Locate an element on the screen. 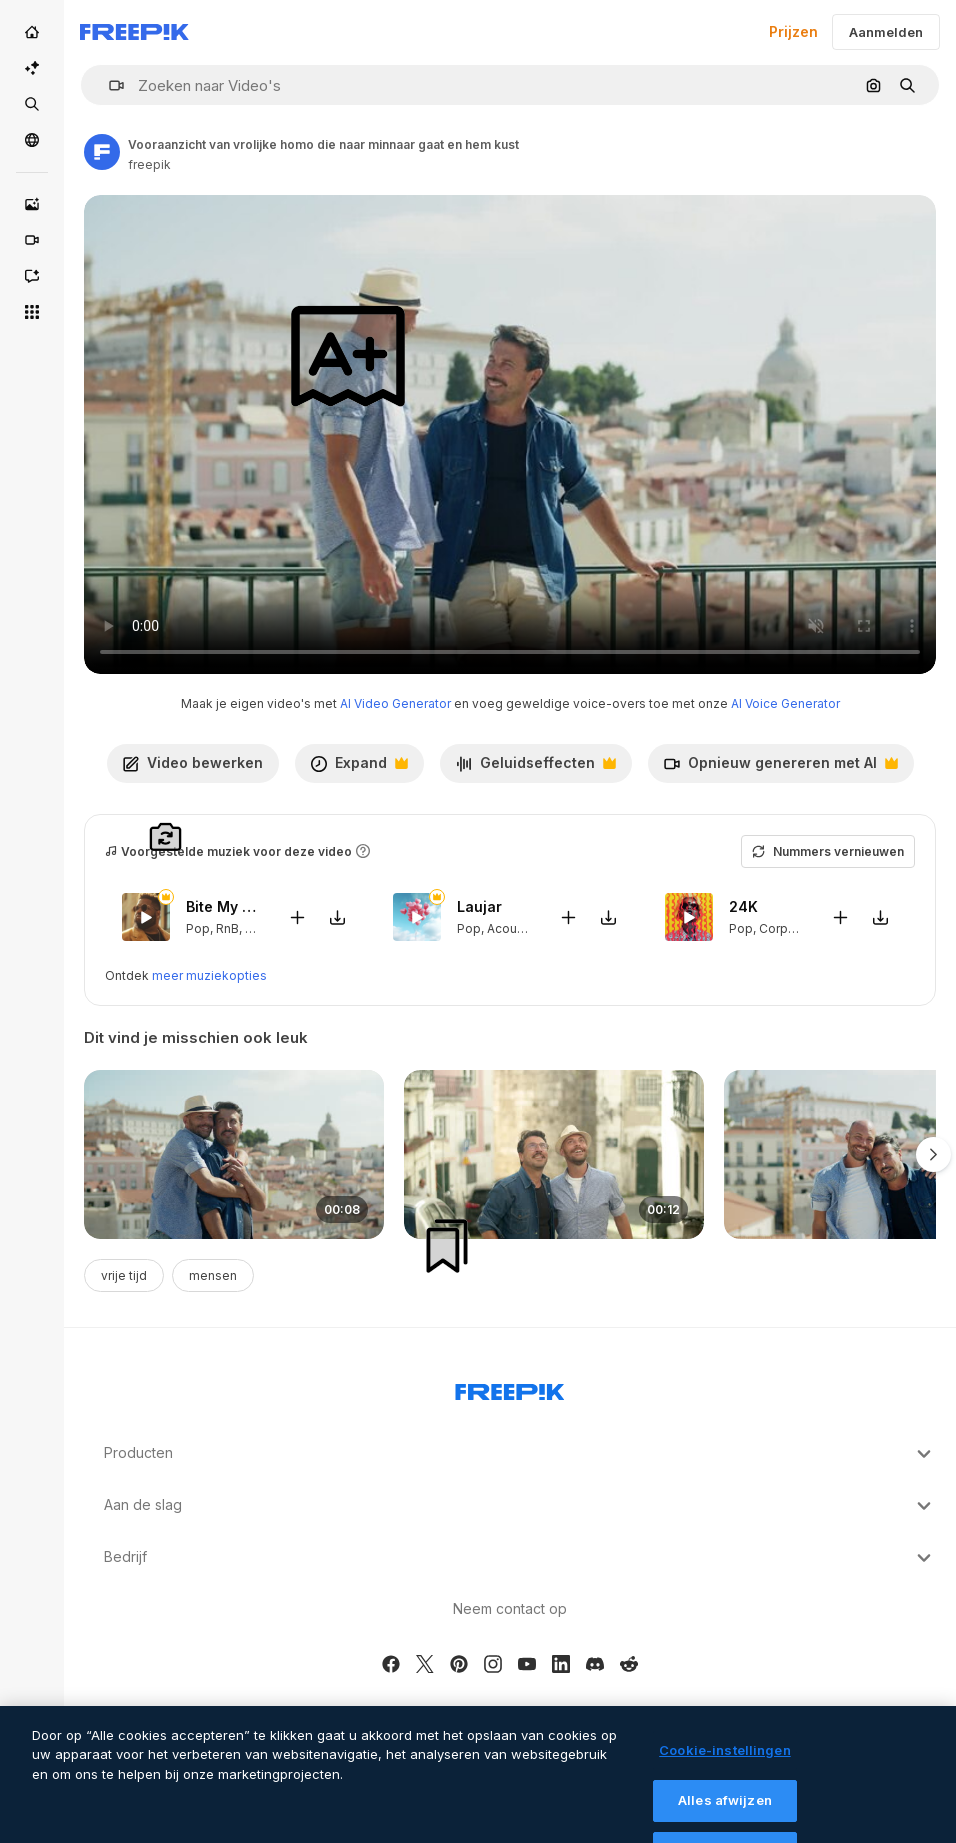 This screenshot has width=956, height=1843. view your saved bookmarks is located at coordinates (447, 1246).